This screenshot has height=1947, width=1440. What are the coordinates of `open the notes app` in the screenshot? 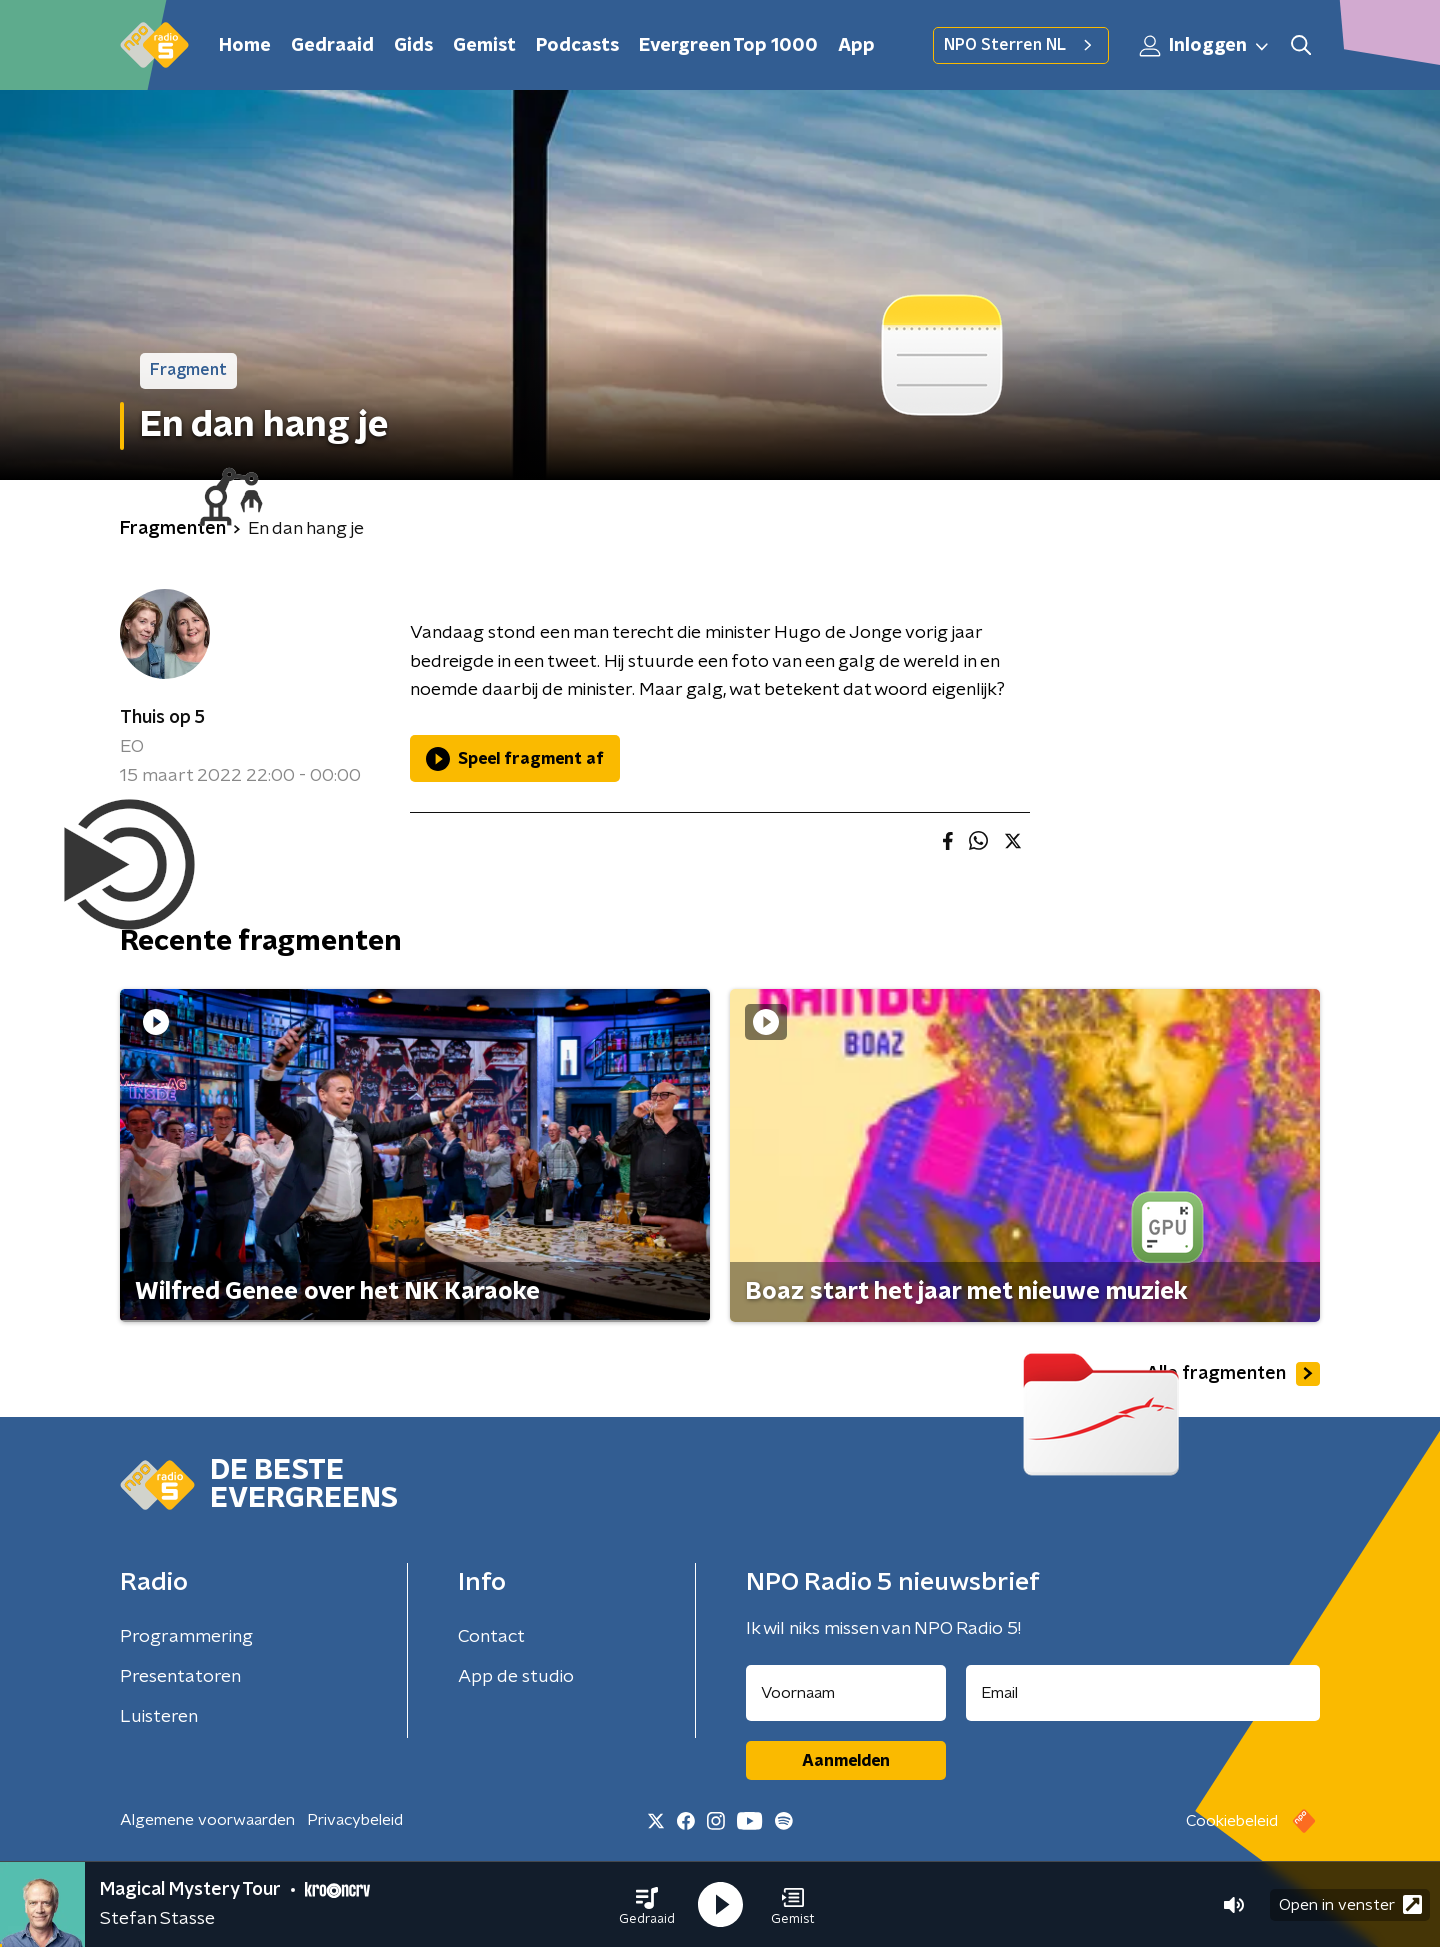 It's located at (942, 355).